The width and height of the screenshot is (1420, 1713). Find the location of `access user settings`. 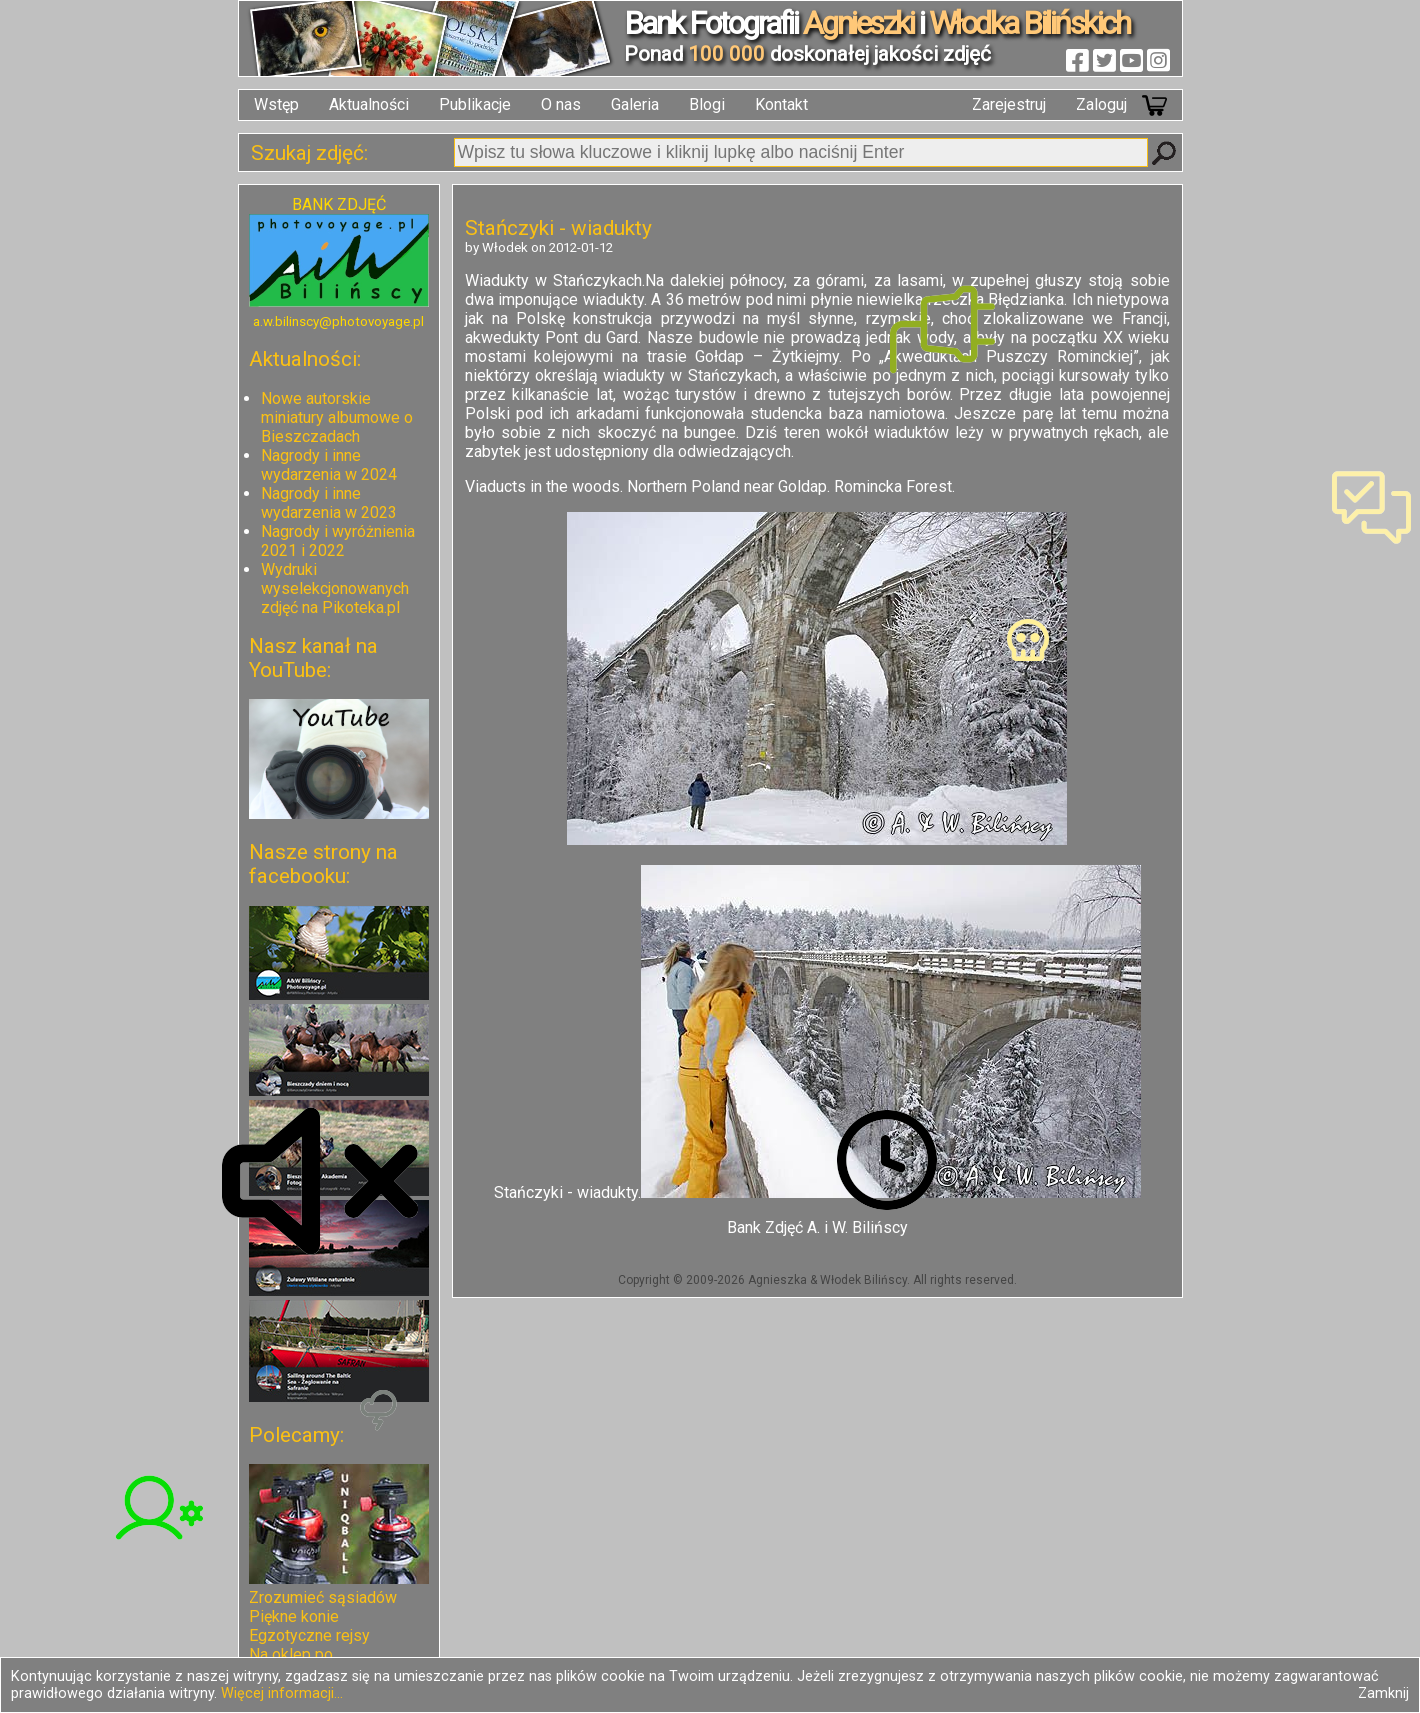

access user settings is located at coordinates (156, 1510).